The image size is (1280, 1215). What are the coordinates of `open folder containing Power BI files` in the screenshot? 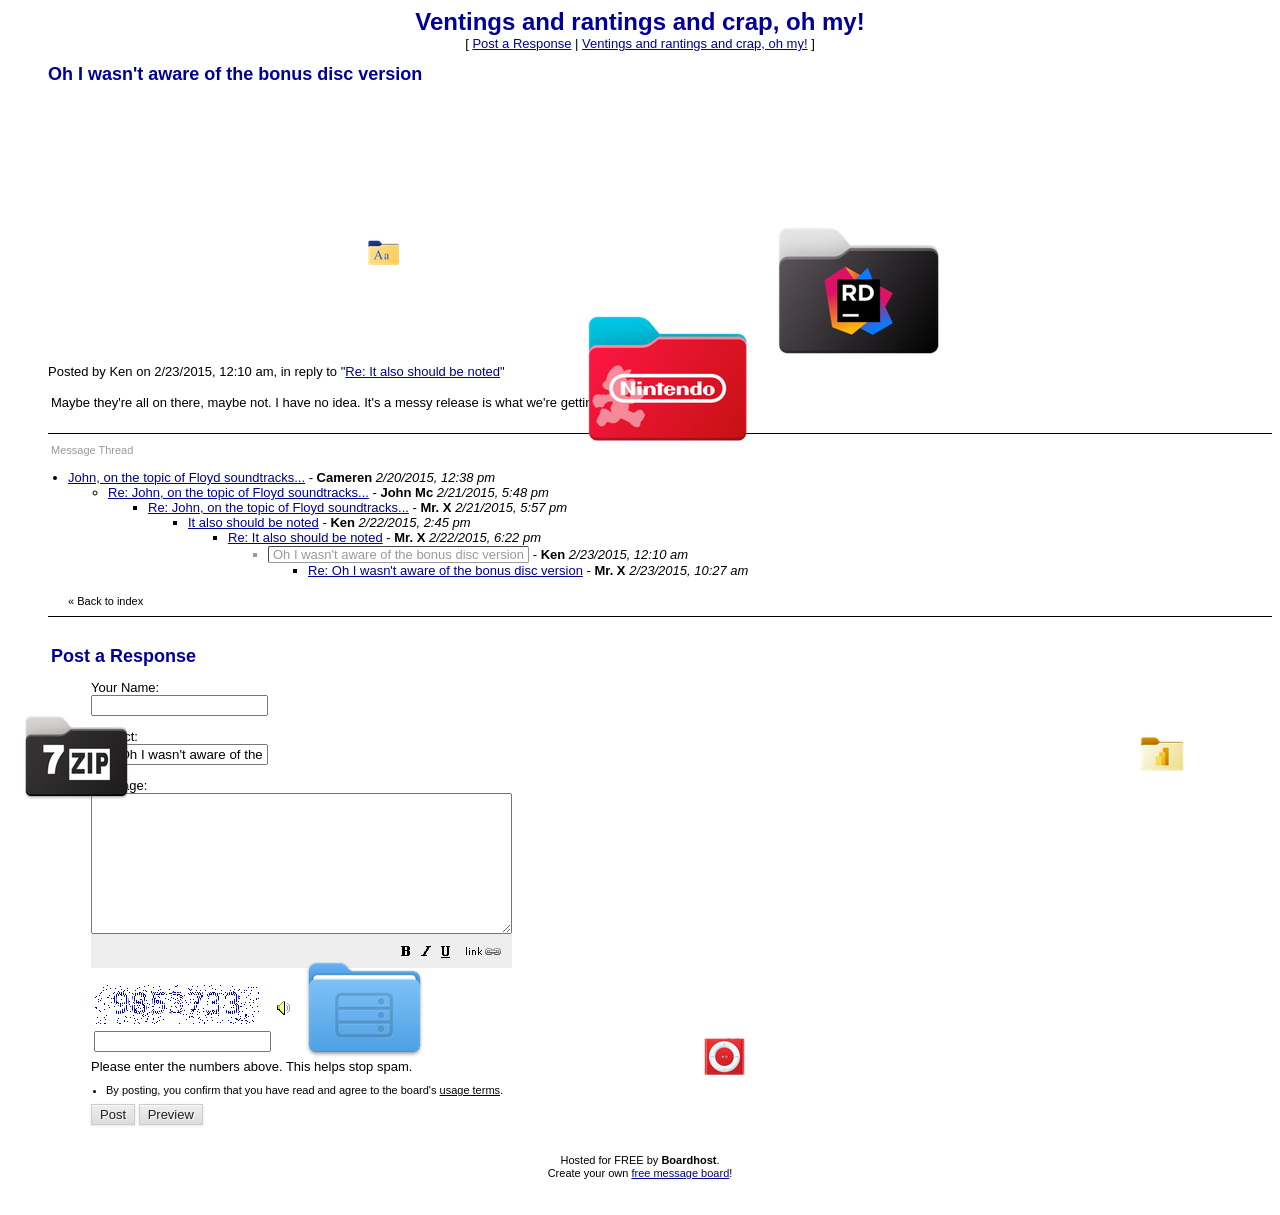 It's located at (1162, 755).